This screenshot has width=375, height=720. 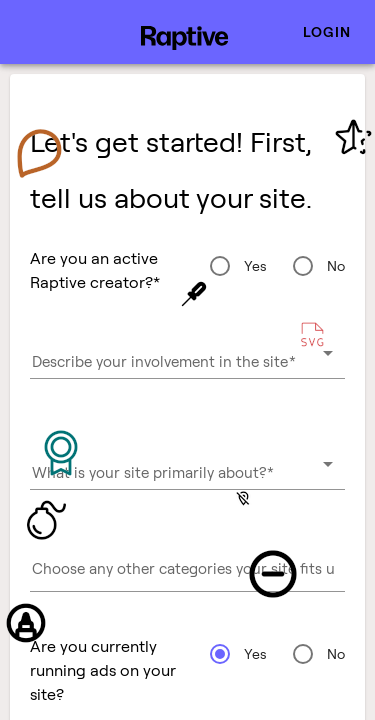 What do you see at coordinates (44, 519) in the screenshot?
I see `indicates a destructive or dangerous action` at bounding box center [44, 519].